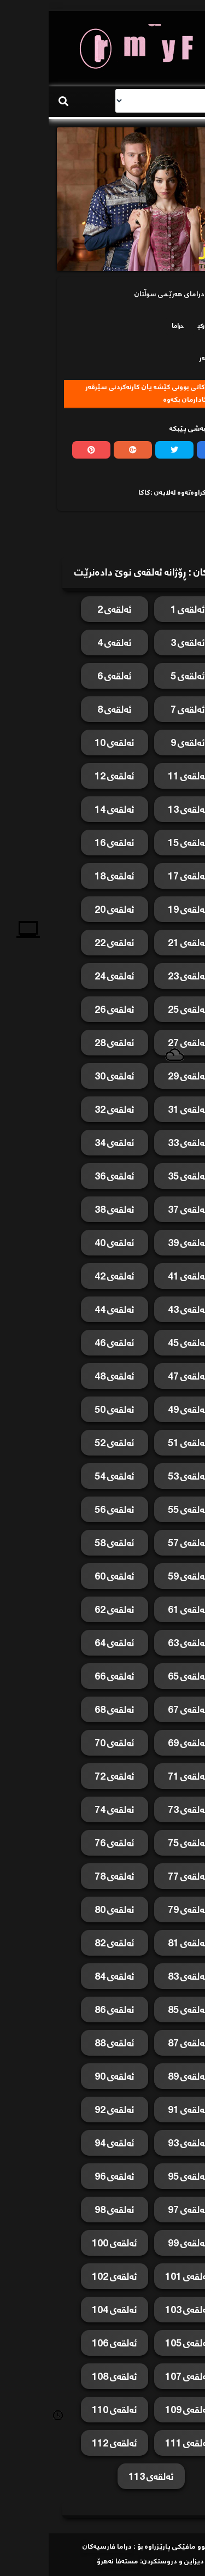 The height and width of the screenshot is (2576, 205). Describe the element at coordinates (28, 930) in the screenshot. I see `open windows laptop settings` at that location.